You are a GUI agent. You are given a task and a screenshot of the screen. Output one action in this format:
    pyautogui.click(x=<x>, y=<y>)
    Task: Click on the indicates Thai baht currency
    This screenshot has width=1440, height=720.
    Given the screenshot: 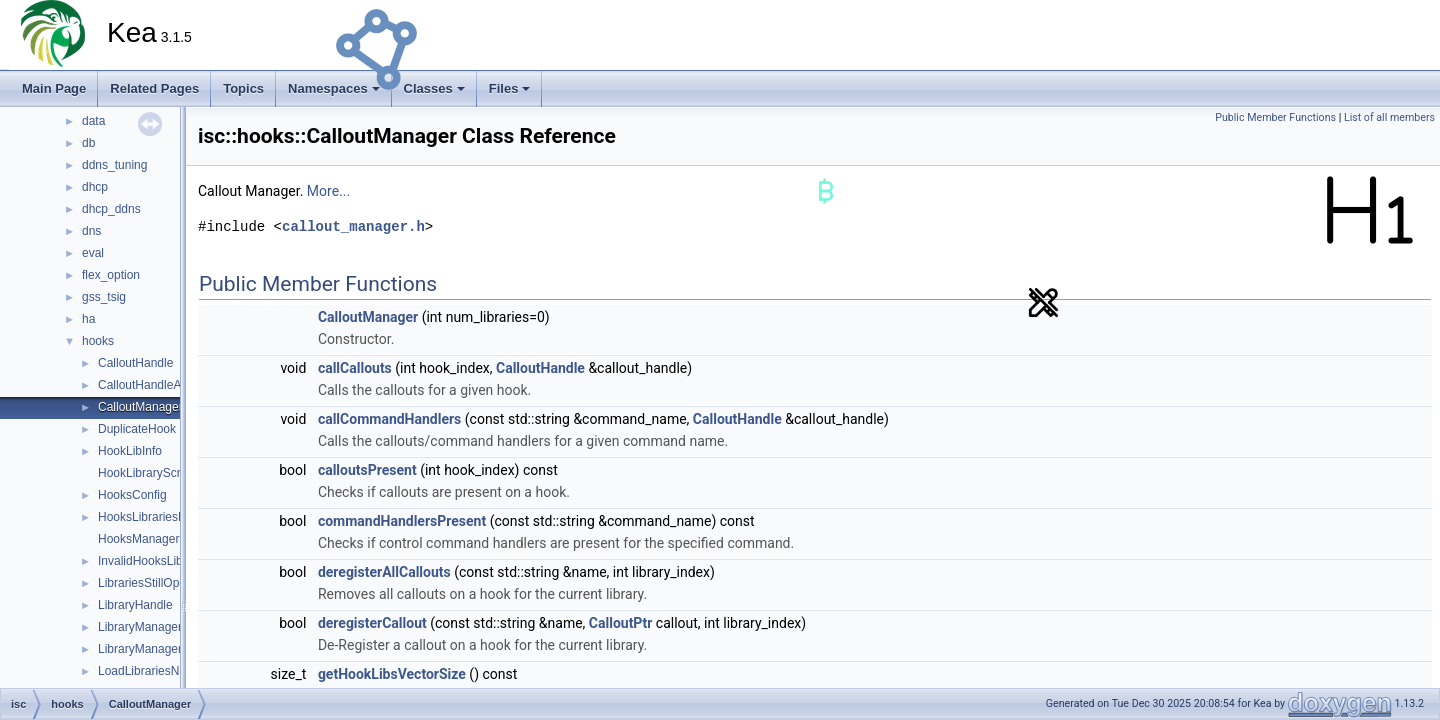 What is the action you would take?
    pyautogui.click(x=826, y=191)
    